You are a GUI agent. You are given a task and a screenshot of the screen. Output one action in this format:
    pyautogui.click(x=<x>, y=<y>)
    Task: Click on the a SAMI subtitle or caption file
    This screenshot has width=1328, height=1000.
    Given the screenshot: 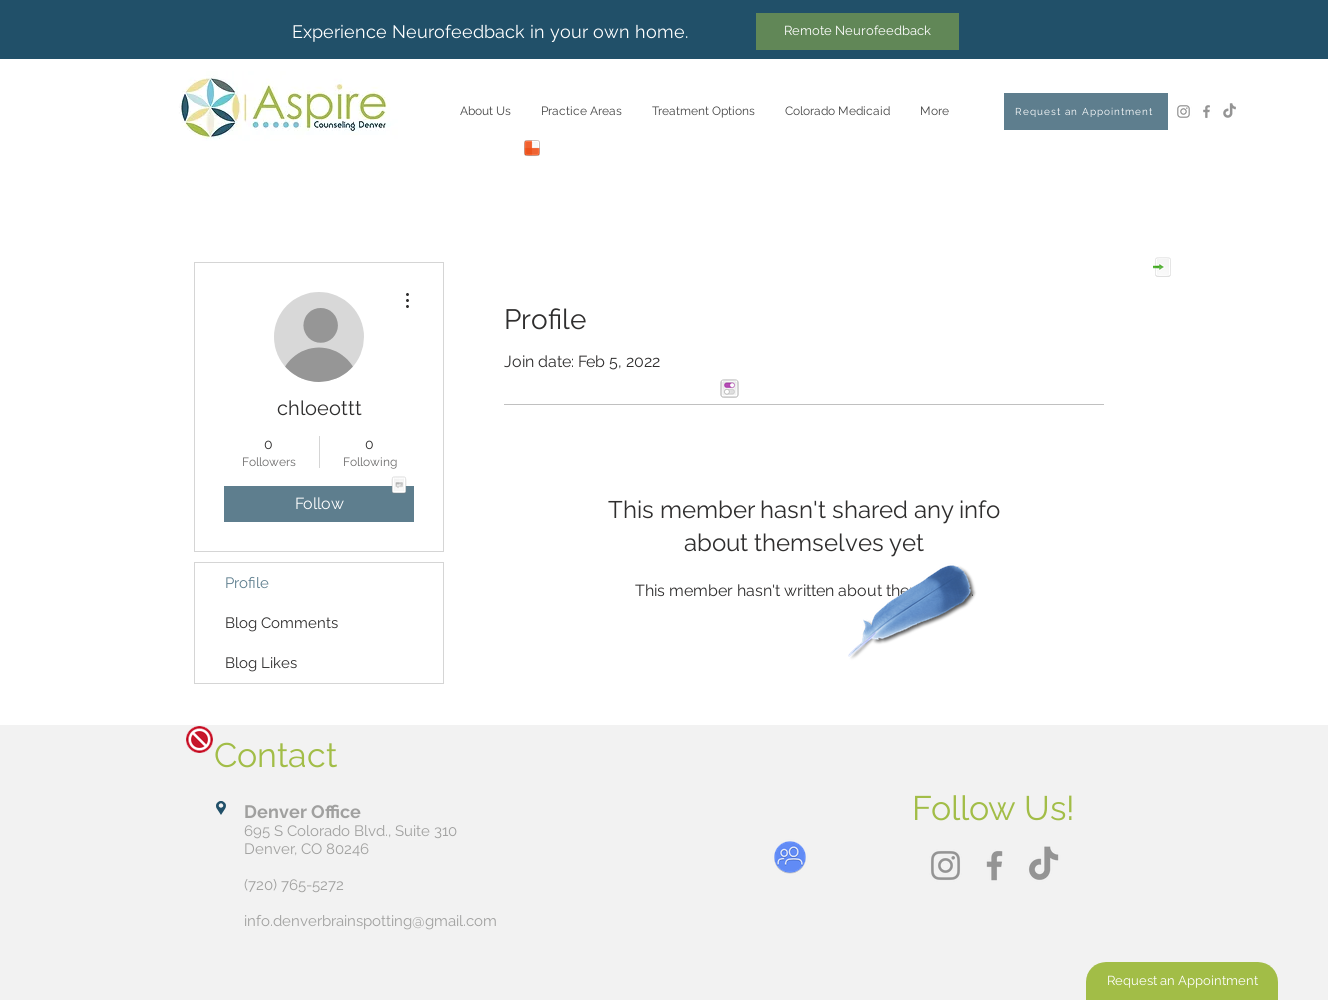 What is the action you would take?
    pyautogui.click(x=399, y=485)
    